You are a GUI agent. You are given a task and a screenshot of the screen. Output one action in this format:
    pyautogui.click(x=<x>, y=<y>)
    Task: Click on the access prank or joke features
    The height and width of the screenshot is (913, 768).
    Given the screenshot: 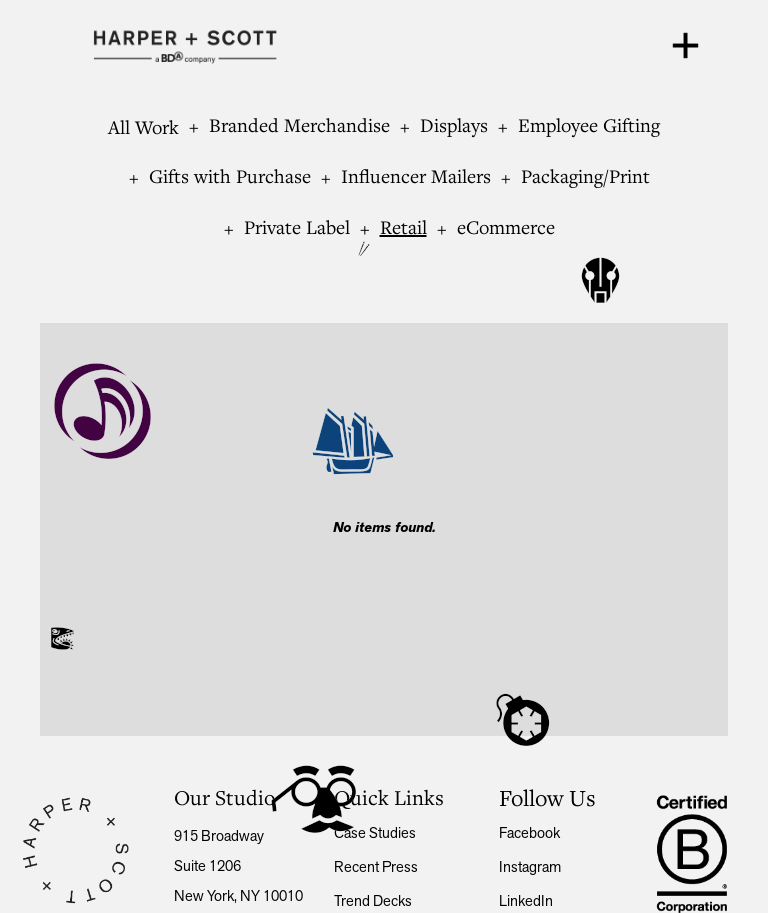 What is the action you would take?
    pyautogui.click(x=313, y=797)
    